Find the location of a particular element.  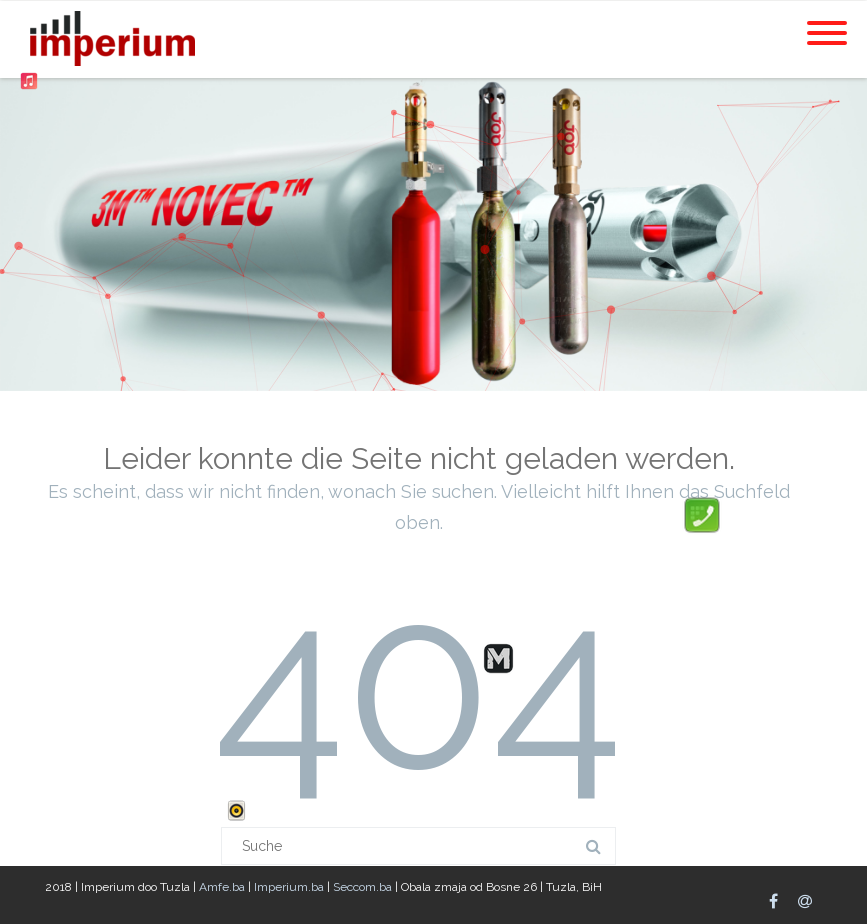

open the phone calls app is located at coordinates (702, 515).